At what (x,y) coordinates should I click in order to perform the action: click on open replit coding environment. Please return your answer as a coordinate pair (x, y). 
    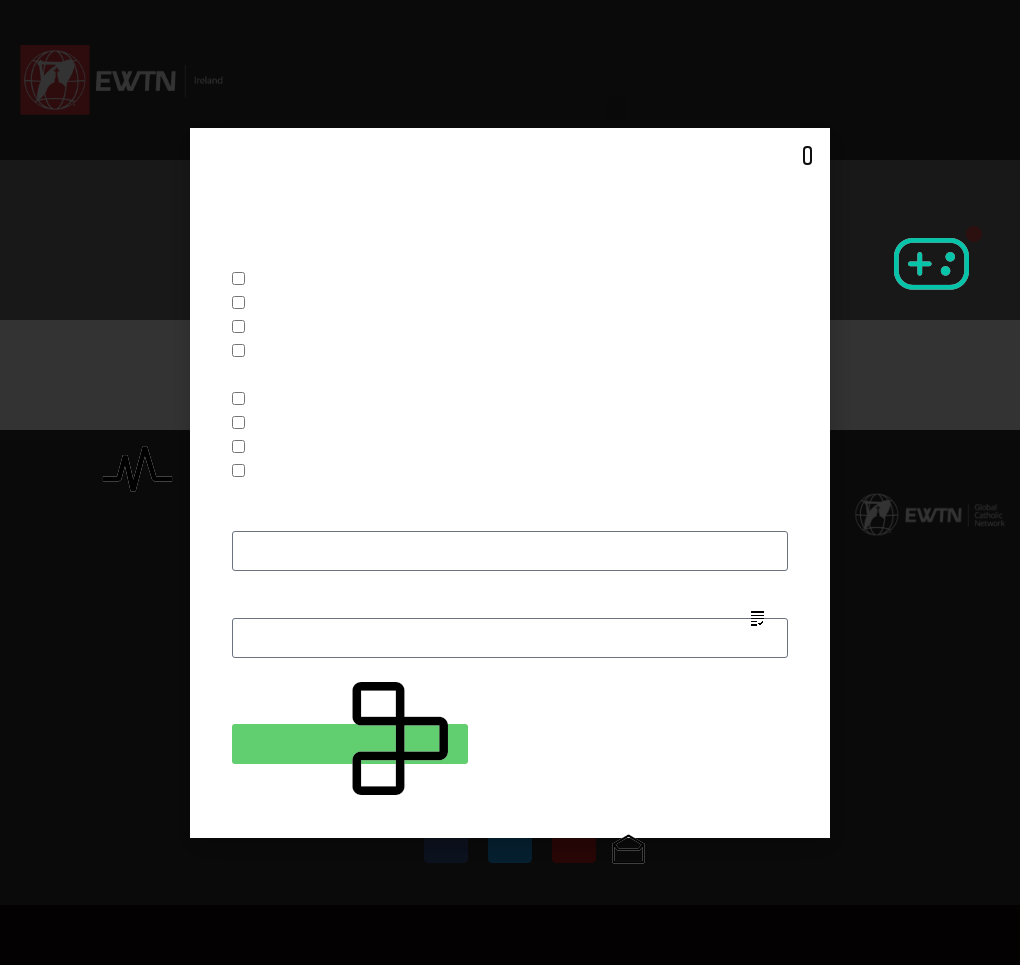
    Looking at the image, I should click on (391, 738).